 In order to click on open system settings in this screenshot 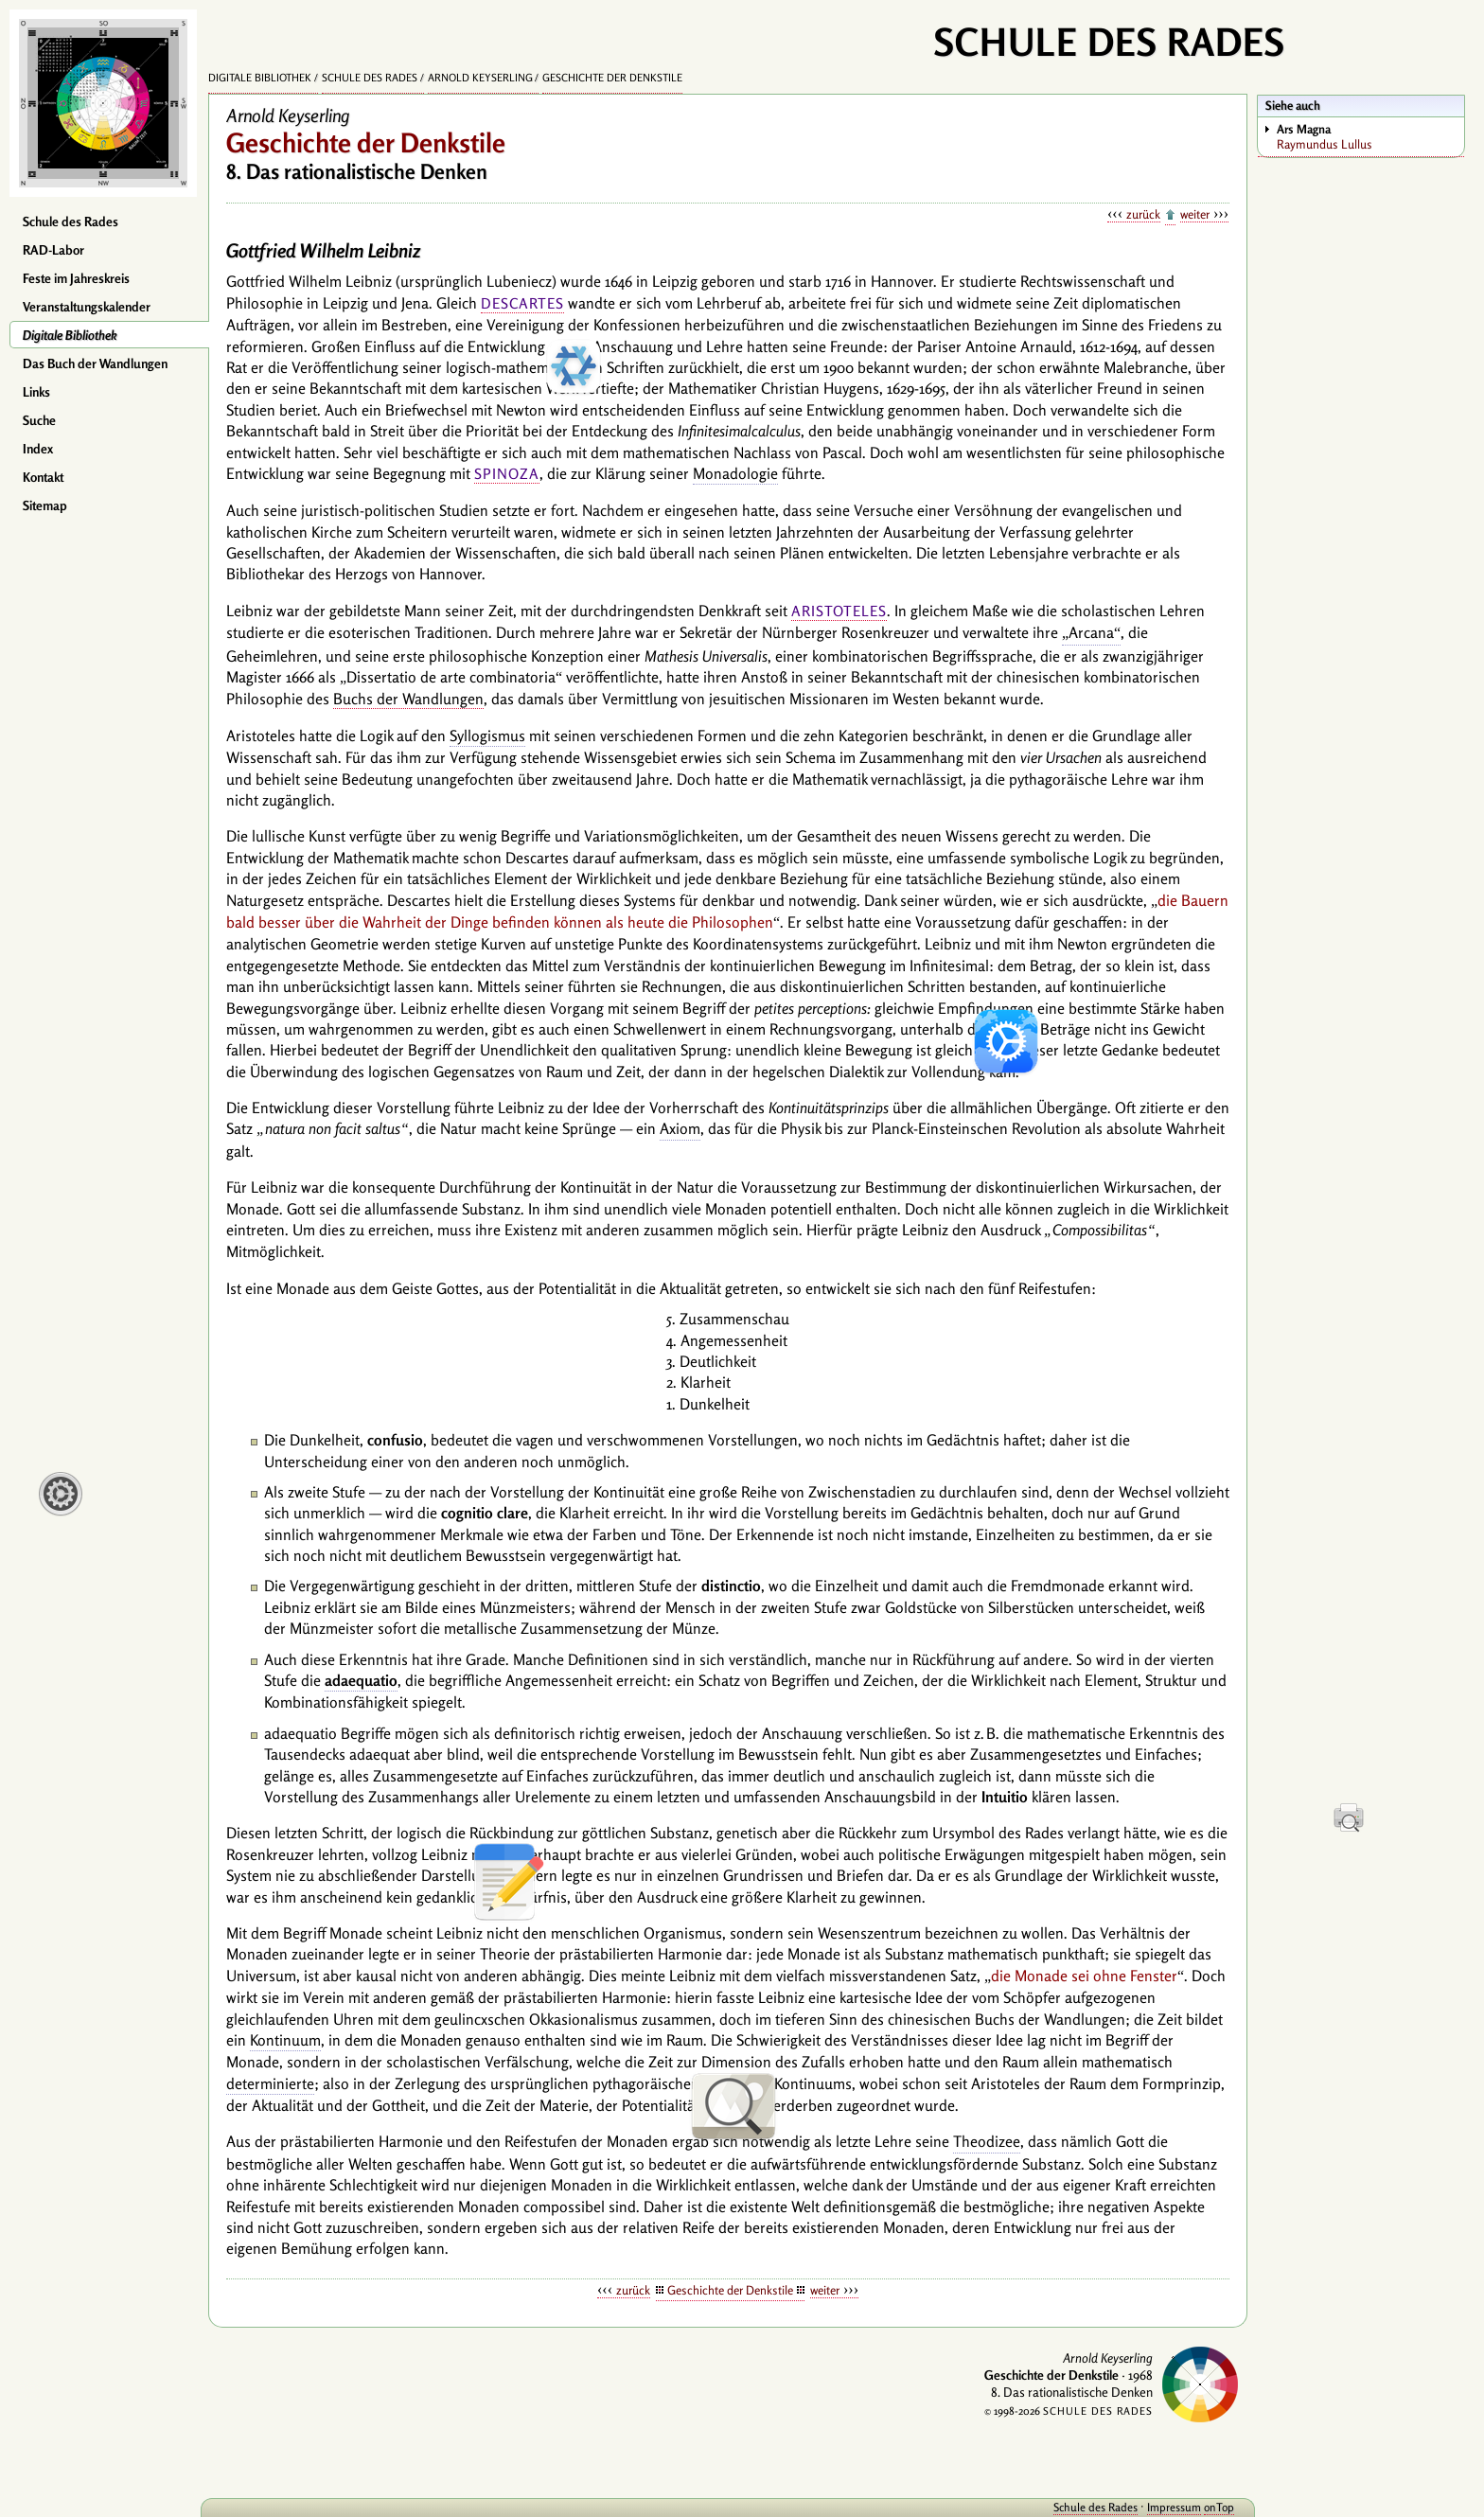, I will do `click(61, 1494)`.